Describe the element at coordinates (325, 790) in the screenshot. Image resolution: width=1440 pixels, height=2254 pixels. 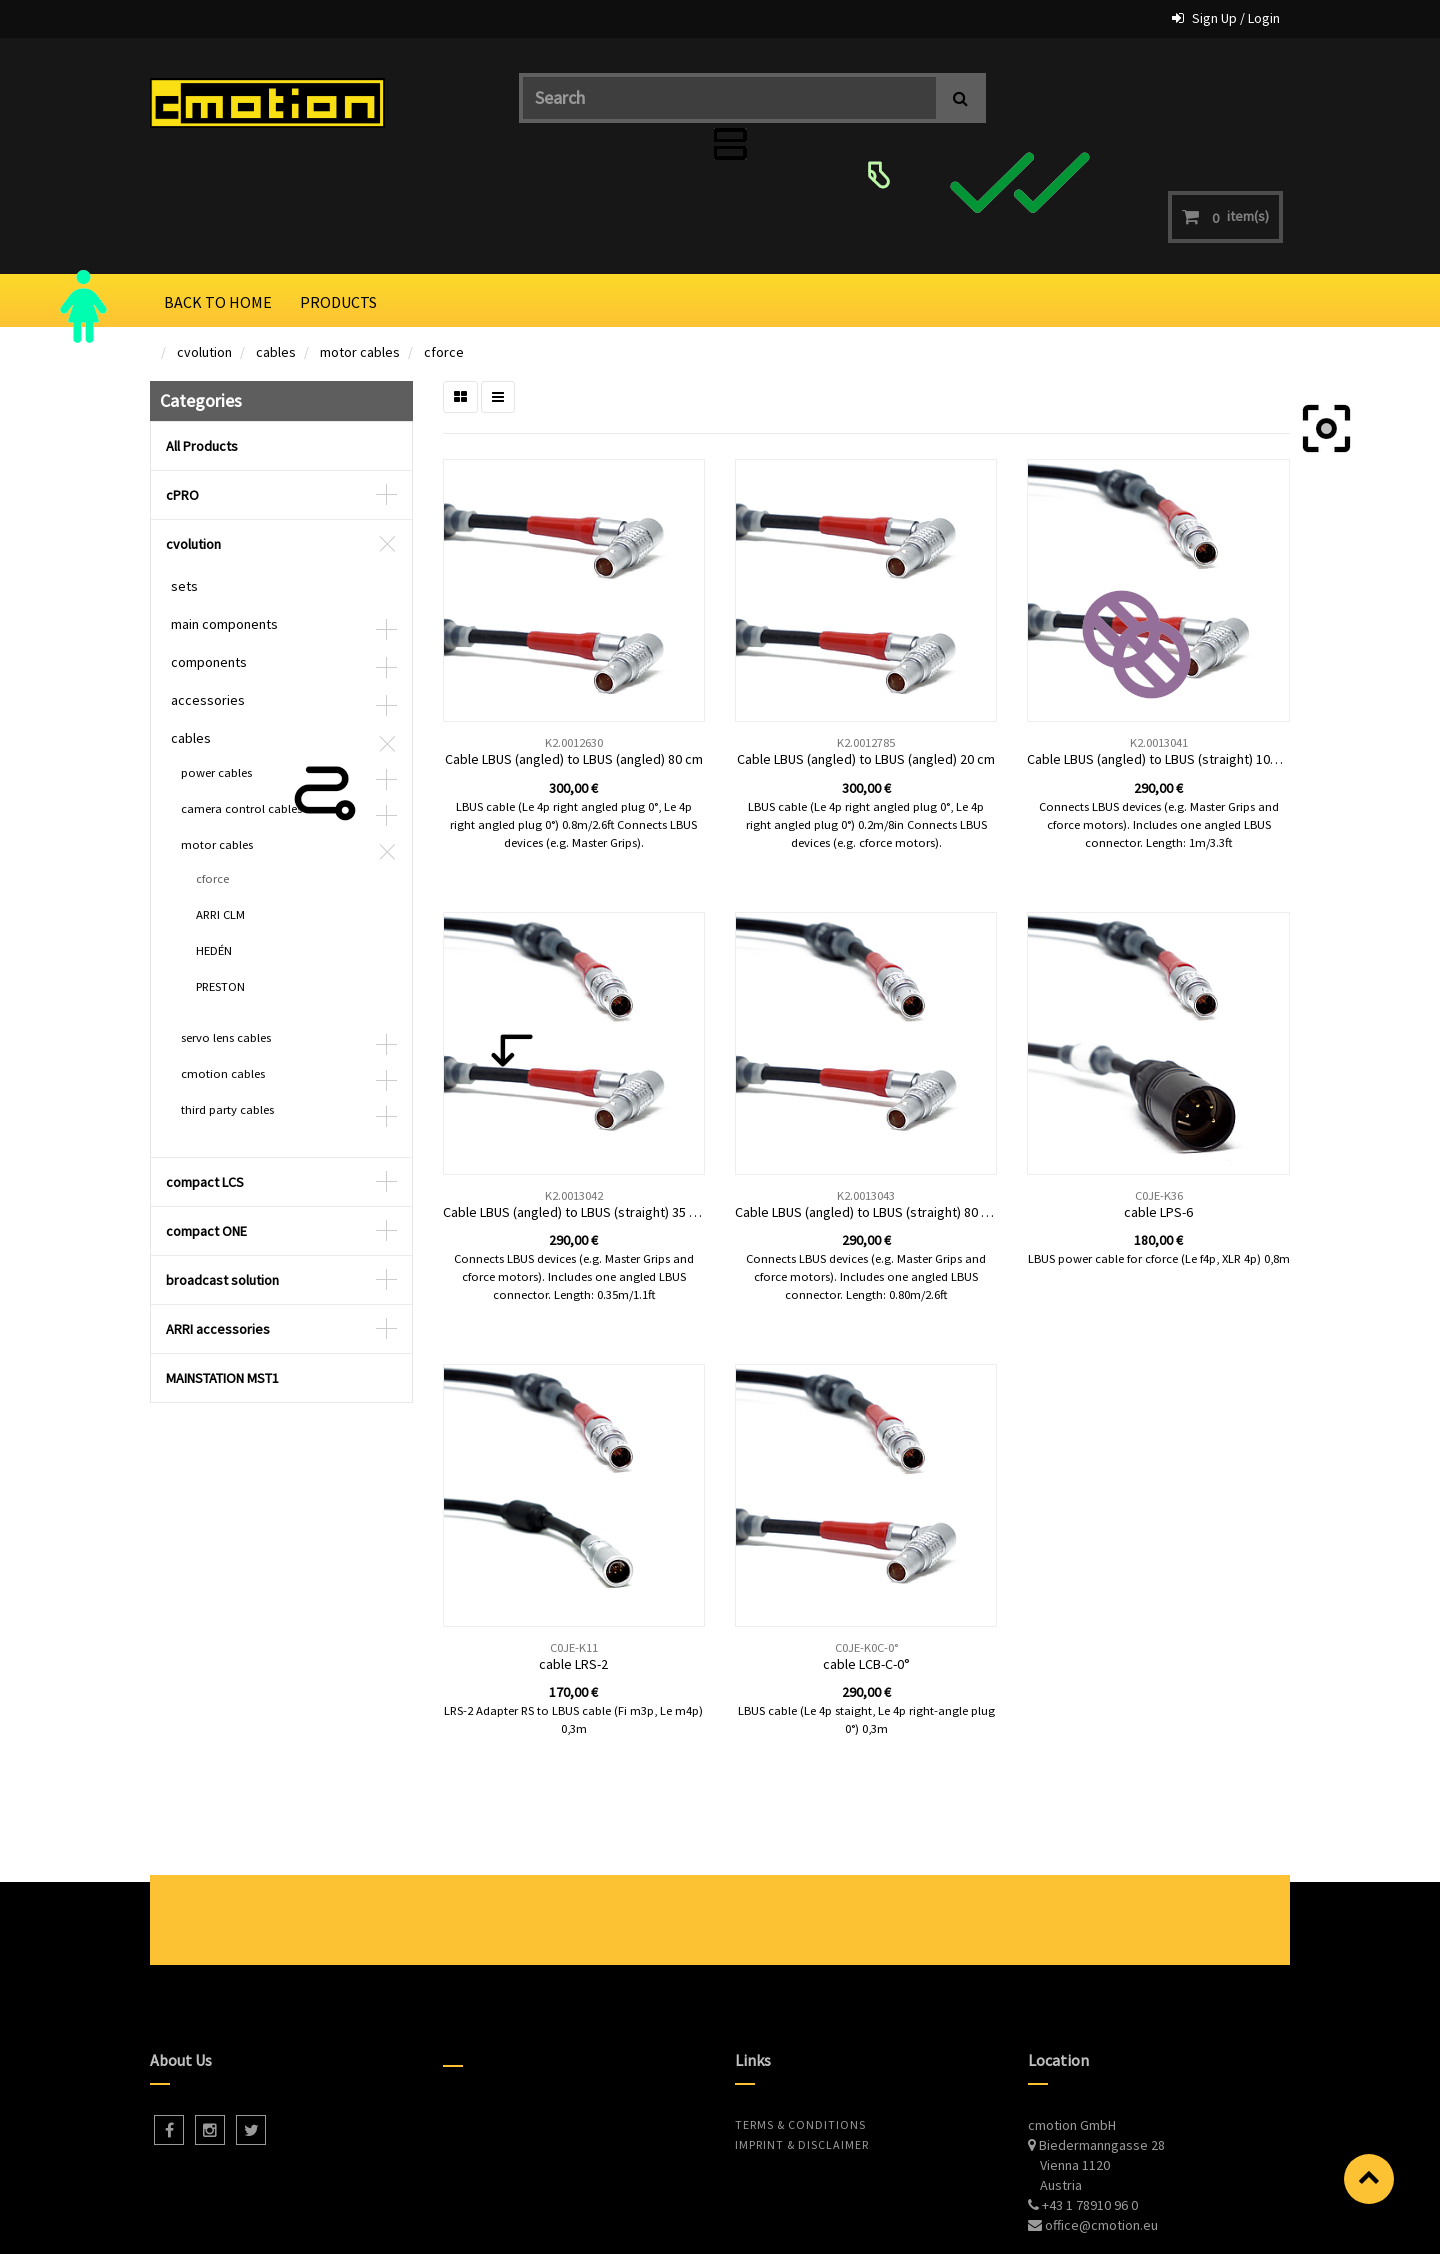
I see `view or edit a route path` at that location.